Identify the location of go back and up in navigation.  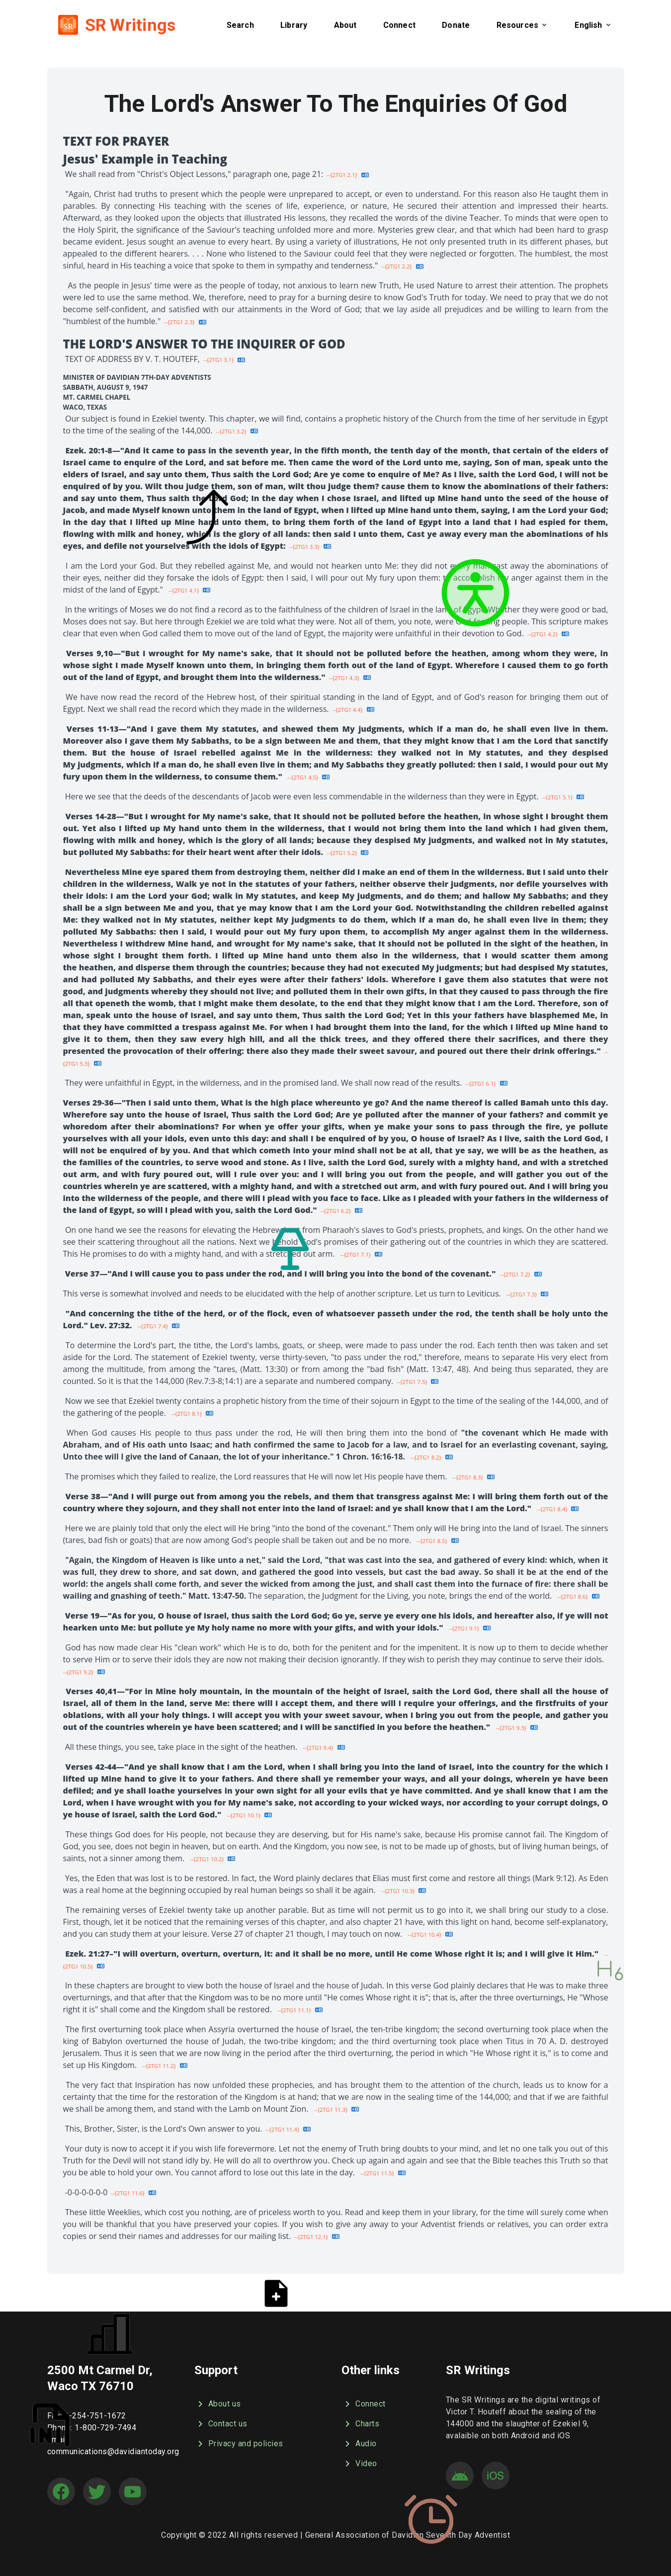
(207, 517).